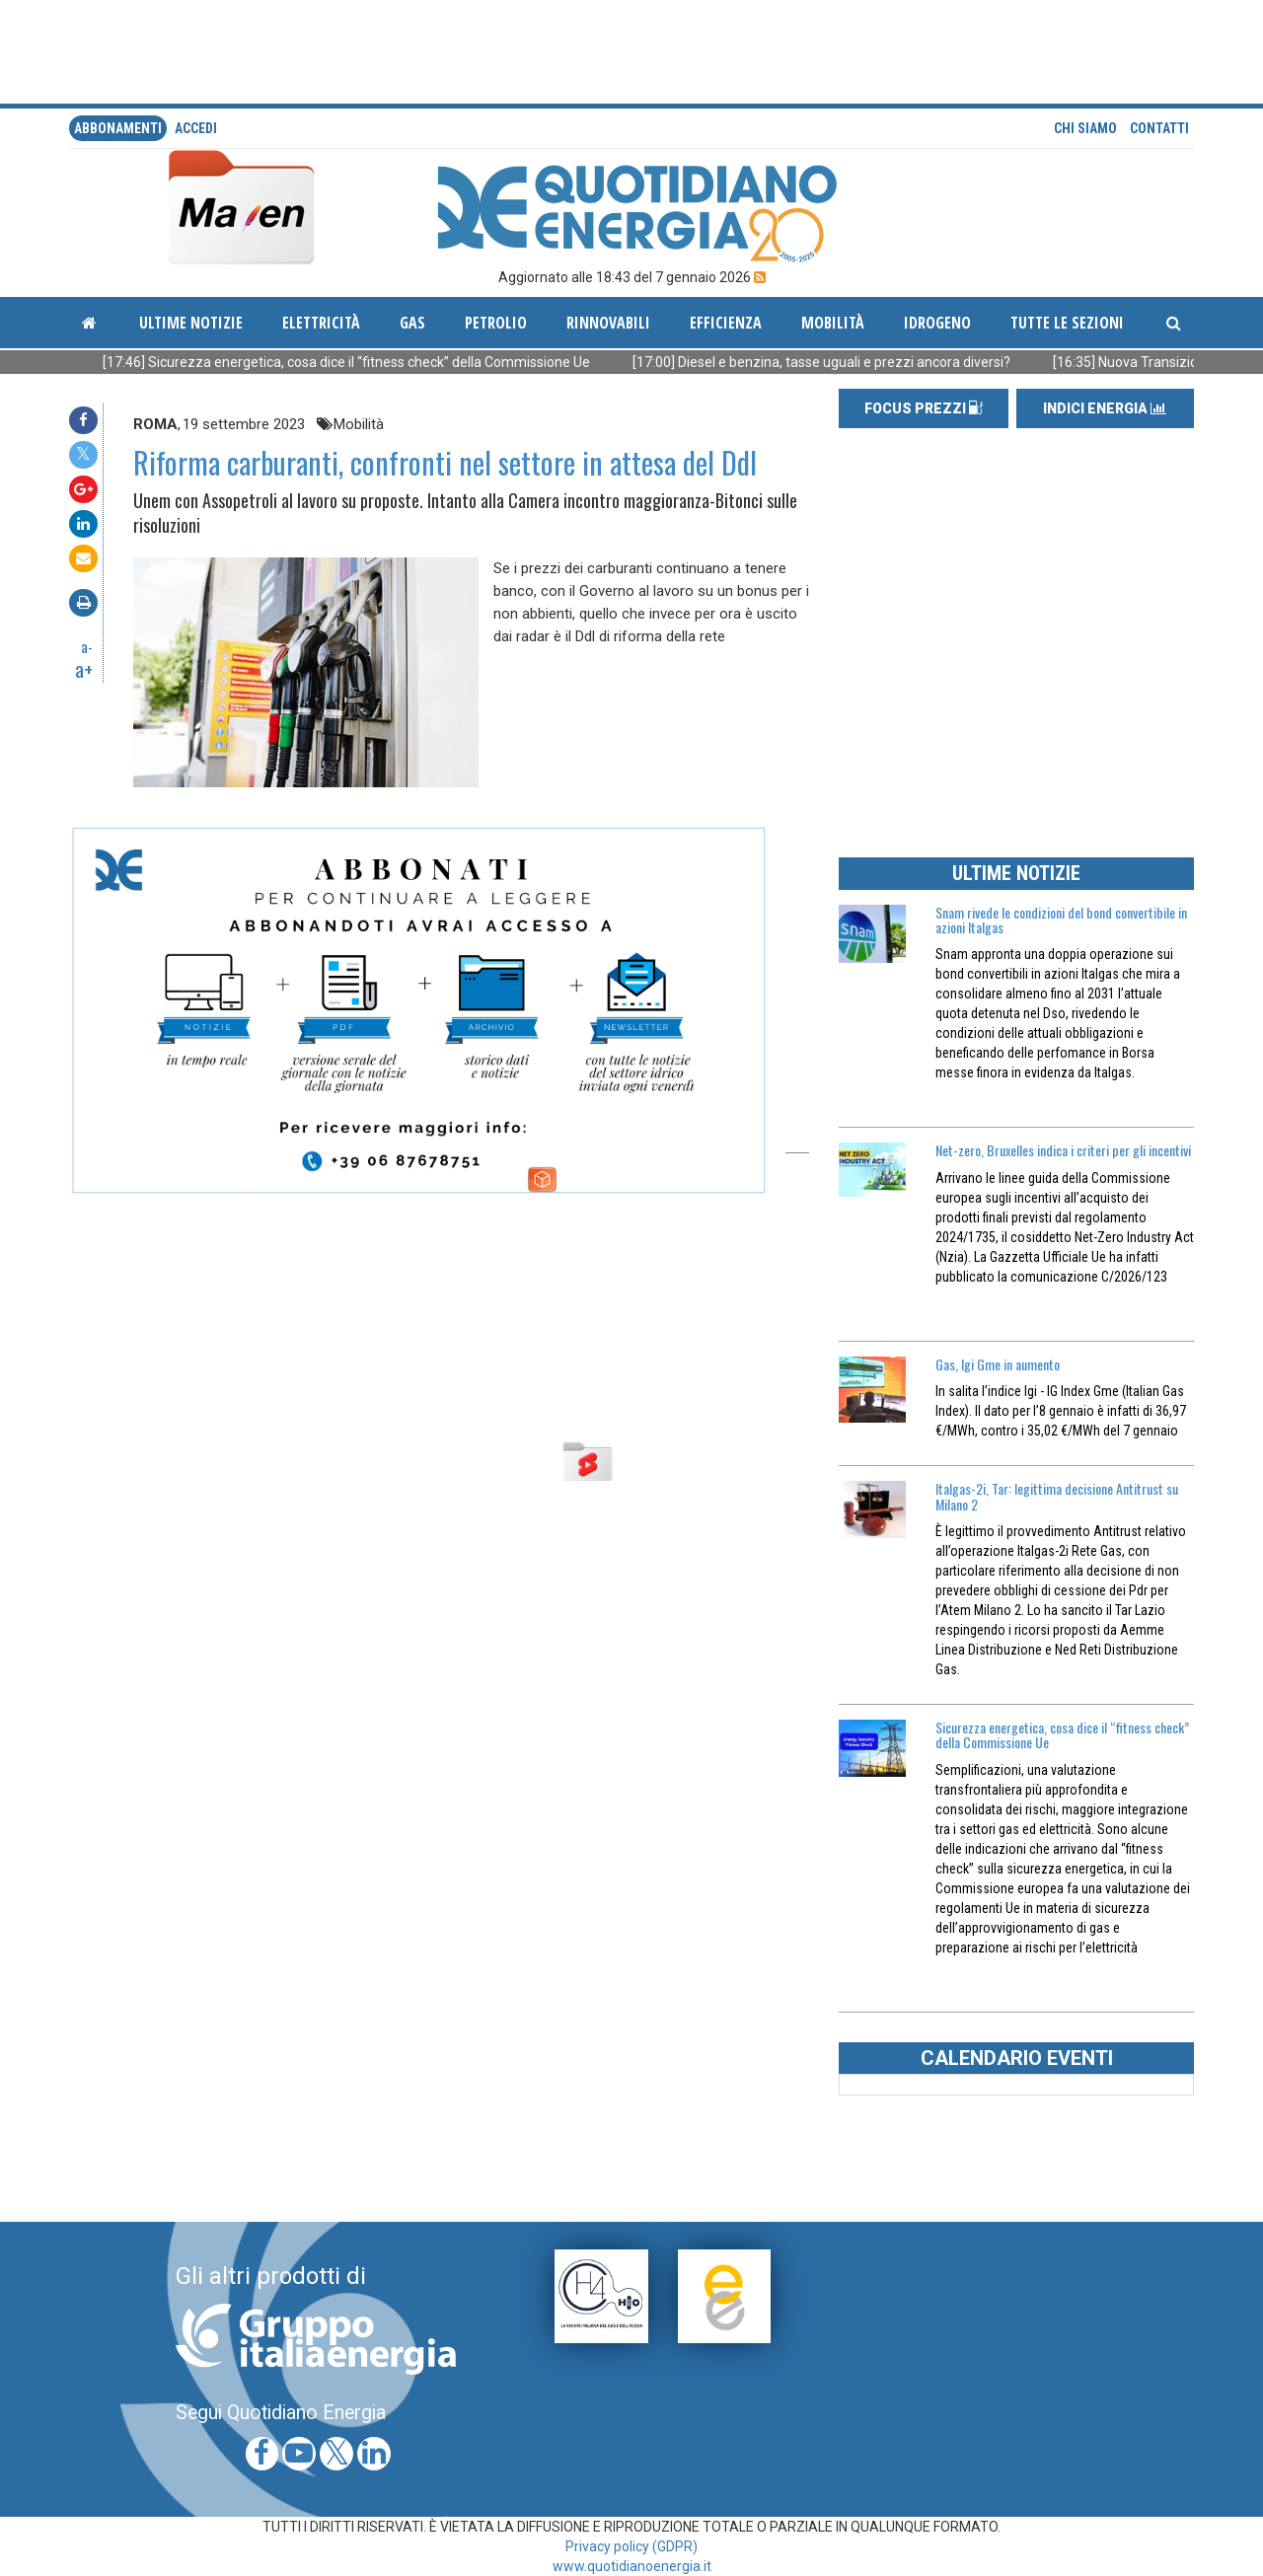 The image size is (1263, 2576). Describe the element at coordinates (587, 1462) in the screenshot. I see `open folder containing YouTube Shorts videos` at that location.